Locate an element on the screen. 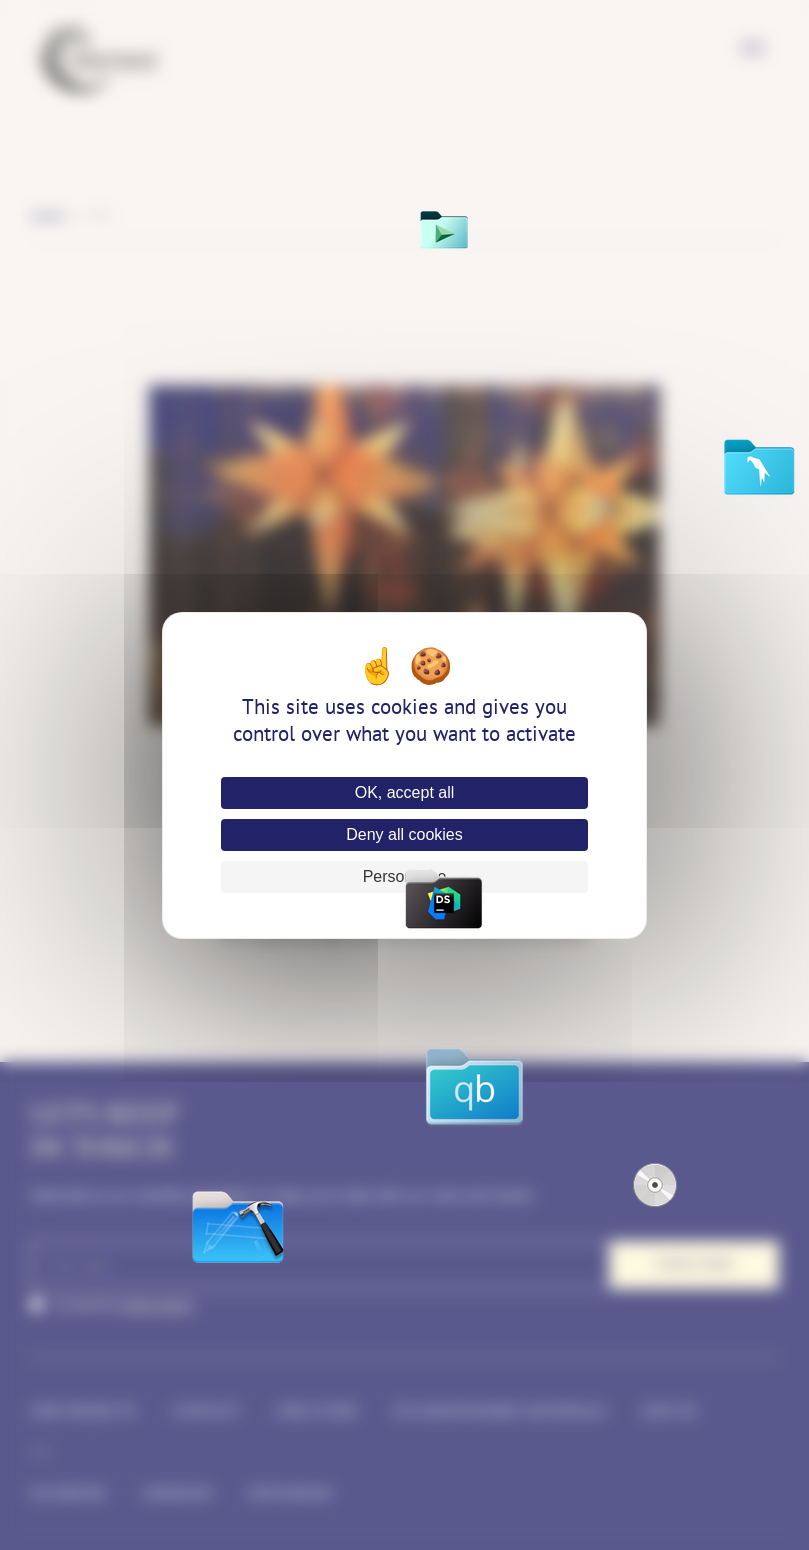  folder containing JetBrains DataSpell project files is located at coordinates (443, 900).